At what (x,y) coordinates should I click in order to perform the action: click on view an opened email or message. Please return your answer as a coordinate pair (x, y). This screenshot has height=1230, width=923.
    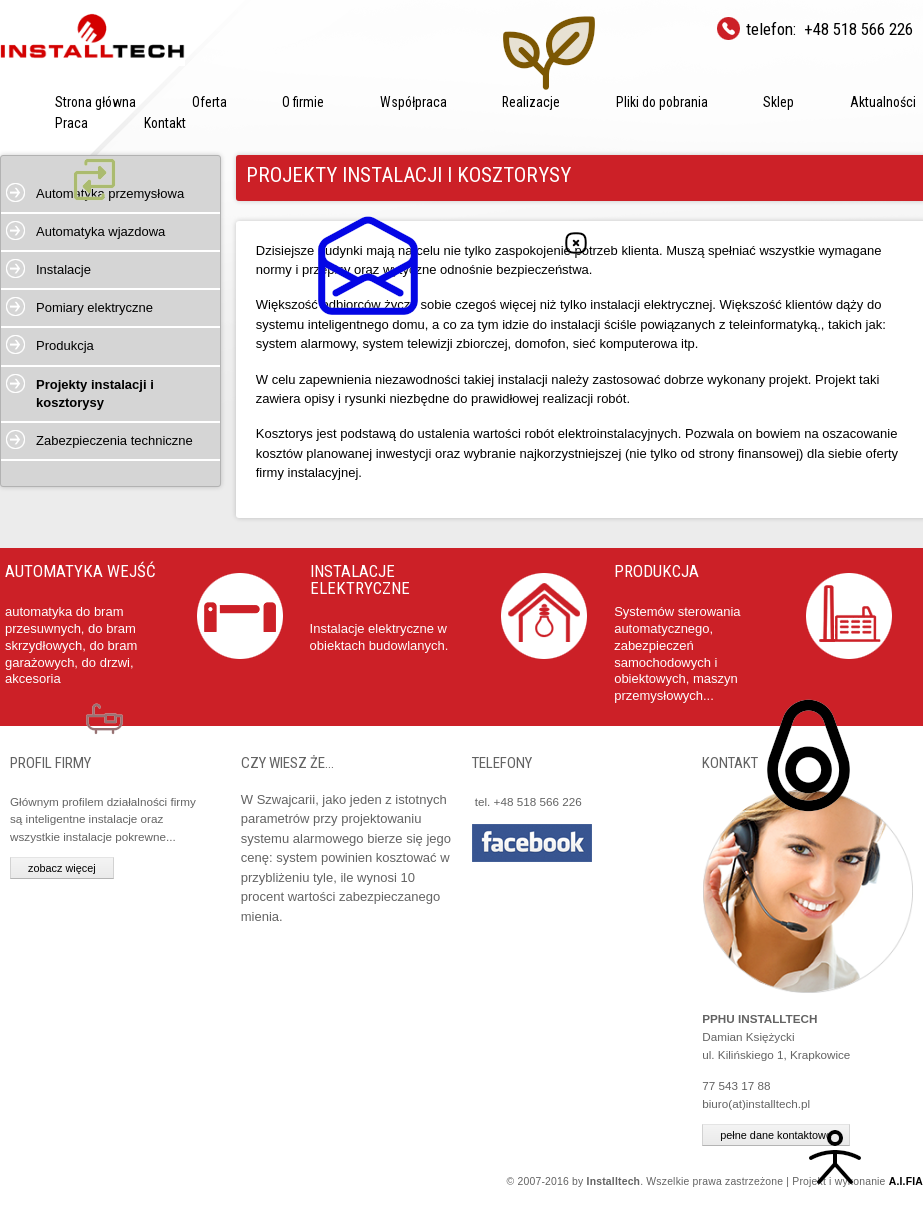
    Looking at the image, I should click on (368, 265).